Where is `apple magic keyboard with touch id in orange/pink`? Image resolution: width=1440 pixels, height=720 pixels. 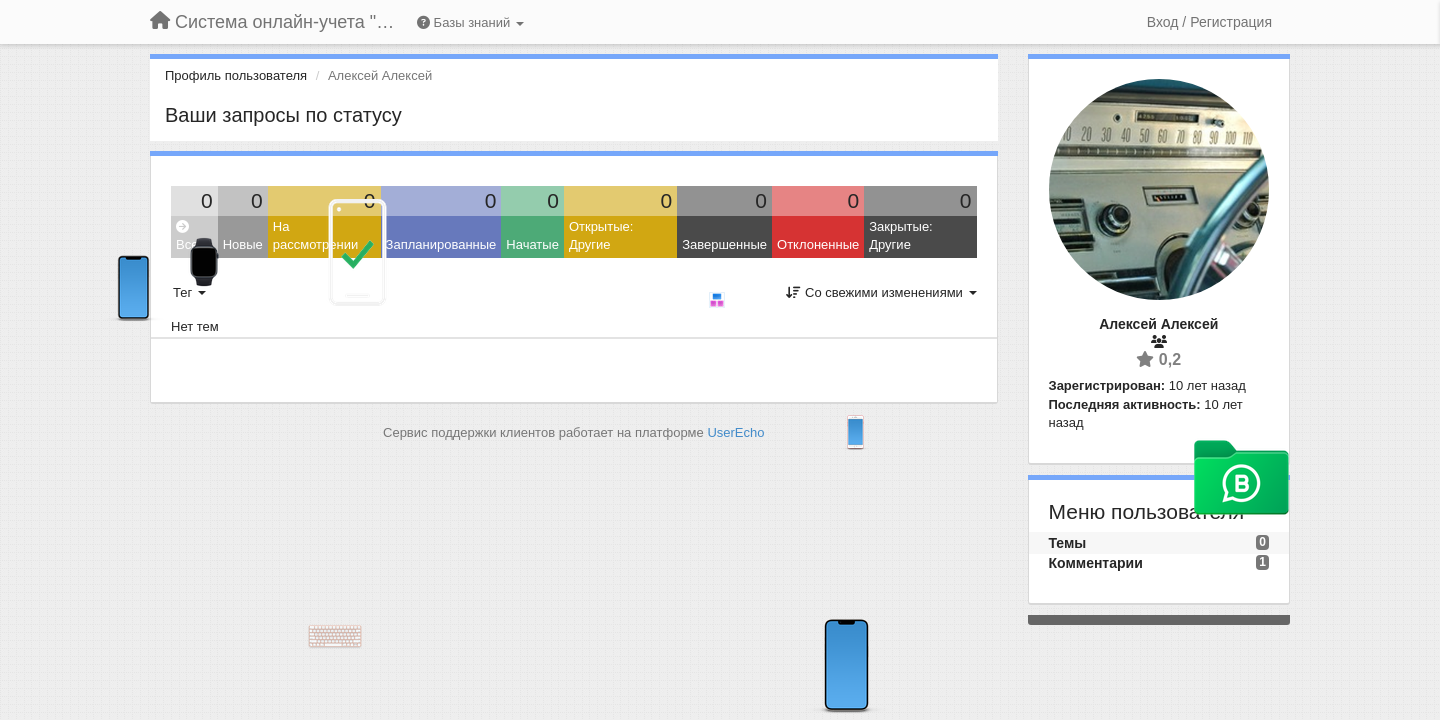 apple magic keyboard with touch id in orange/pink is located at coordinates (335, 636).